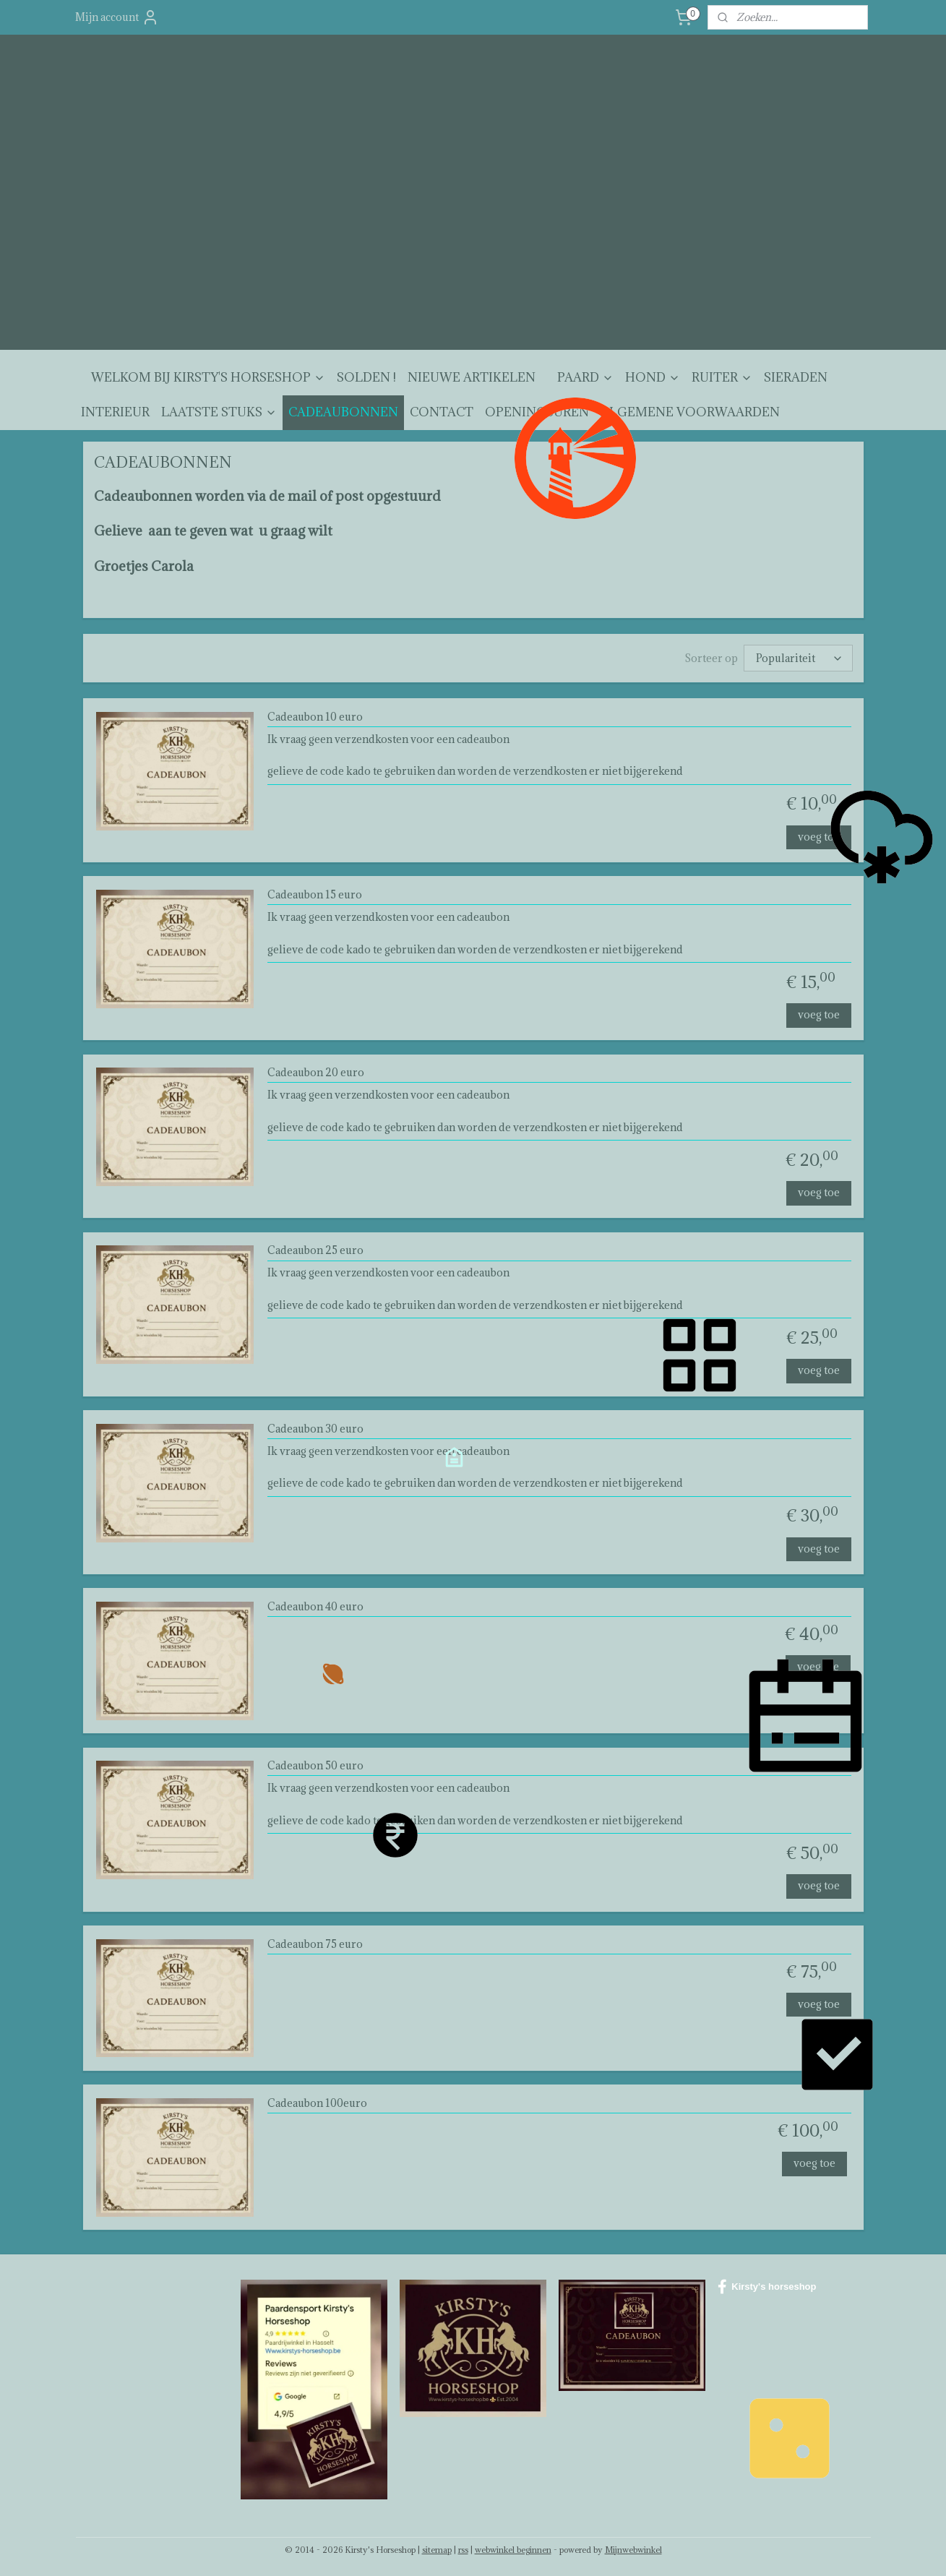  Describe the element at coordinates (700, 1355) in the screenshot. I see `access app grid or menu` at that location.